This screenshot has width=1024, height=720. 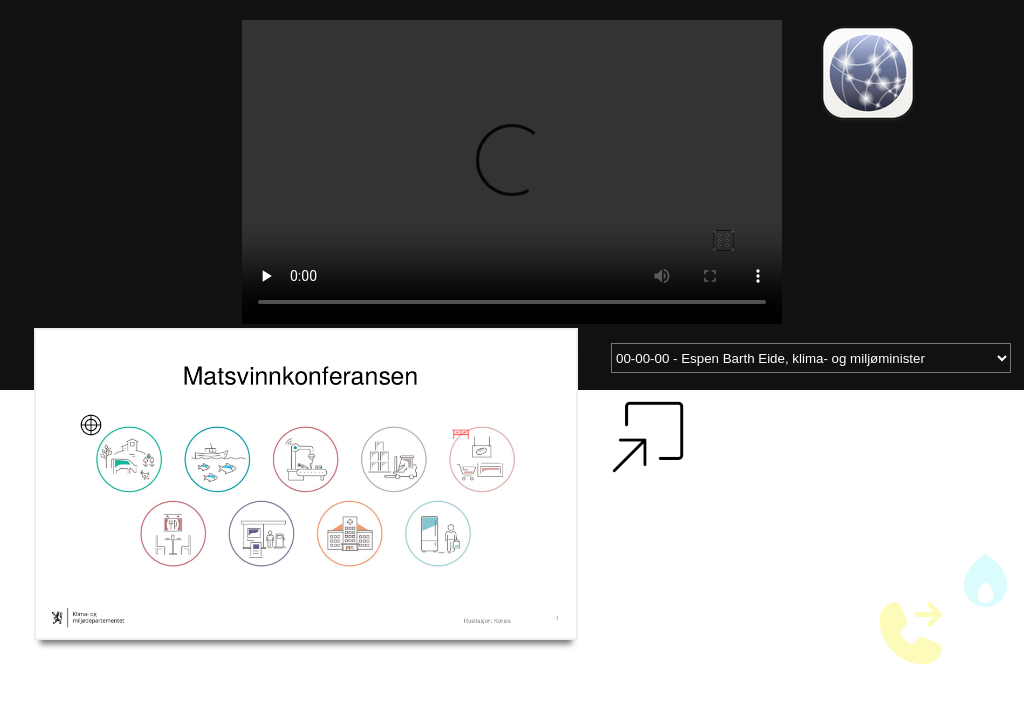 I want to click on view polar chart data, so click(x=91, y=425).